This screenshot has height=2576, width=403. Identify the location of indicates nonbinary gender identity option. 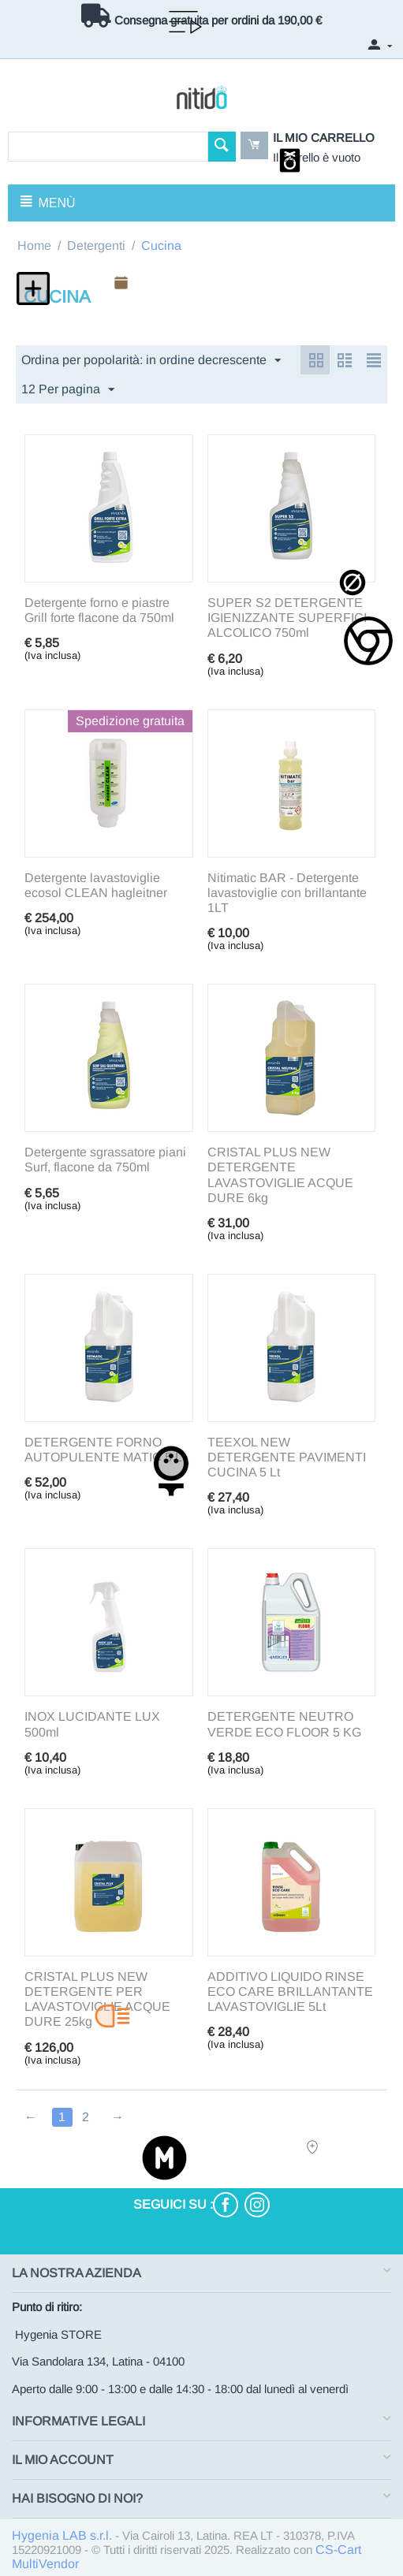
(289, 160).